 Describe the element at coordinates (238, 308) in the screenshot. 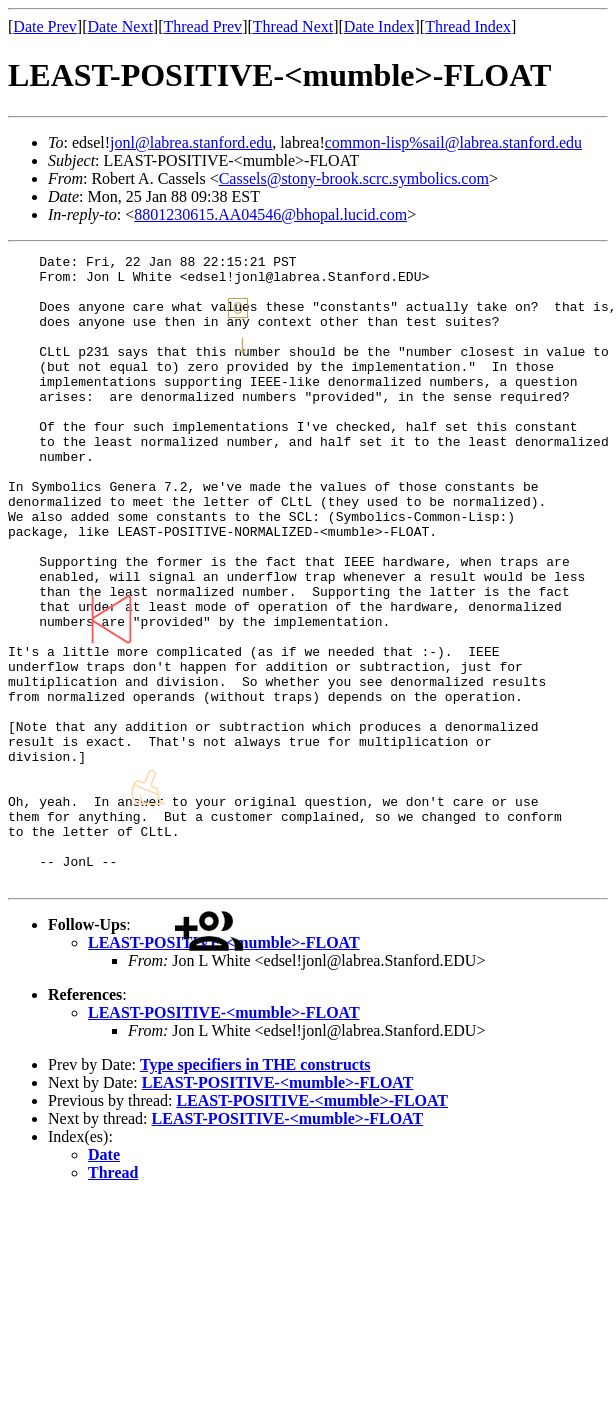

I see `represents the number zero in a numeric input or display` at that location.